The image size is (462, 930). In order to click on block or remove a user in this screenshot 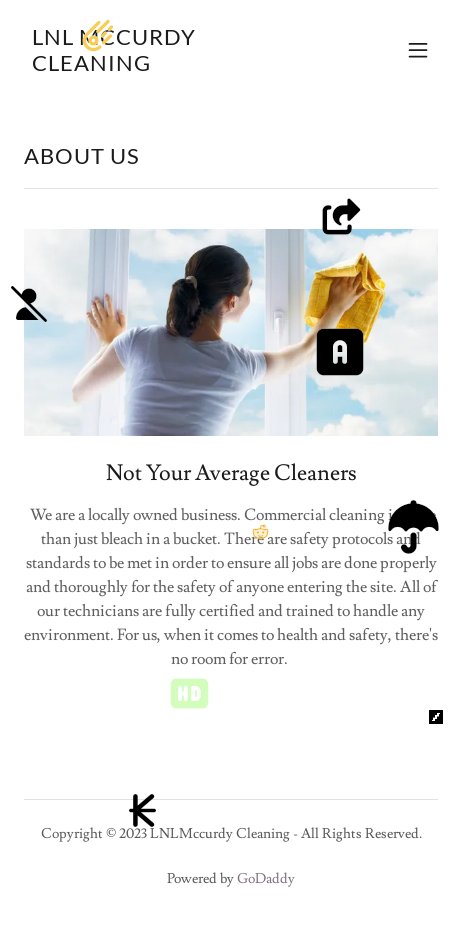, I will do `click(29, 304)`.